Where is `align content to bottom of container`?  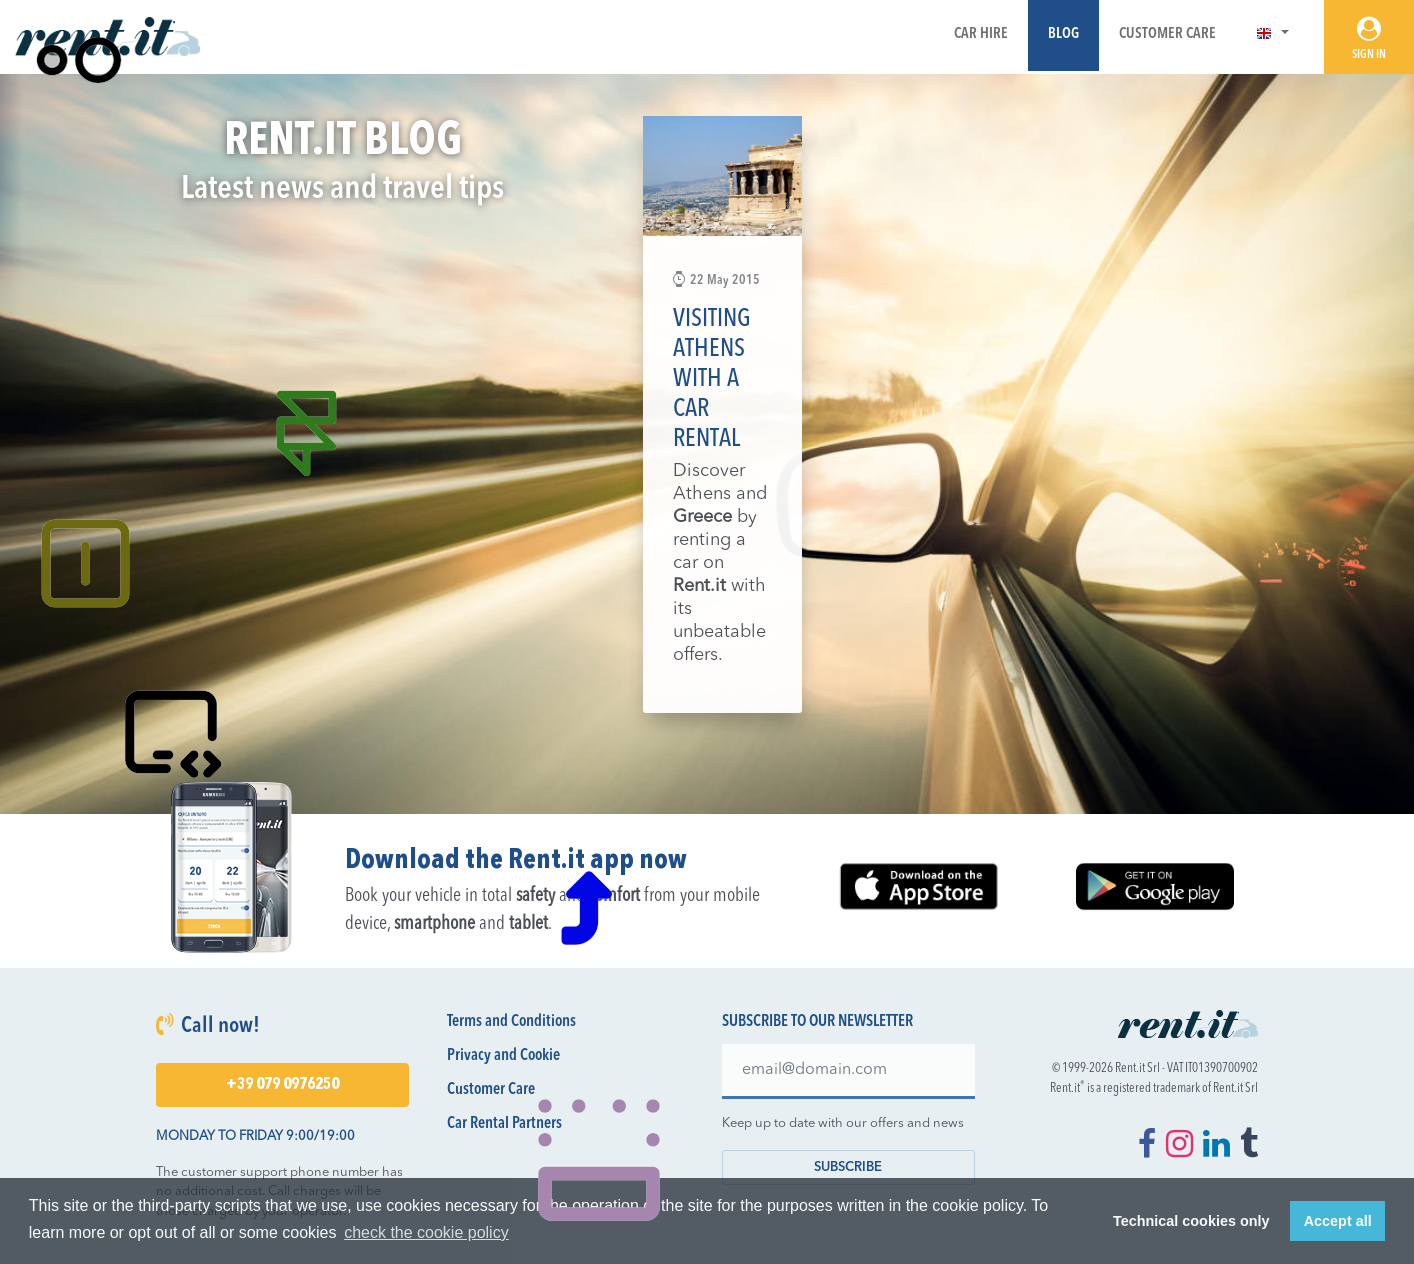
align content to bottom of container is located at coordinates (599, 1160).